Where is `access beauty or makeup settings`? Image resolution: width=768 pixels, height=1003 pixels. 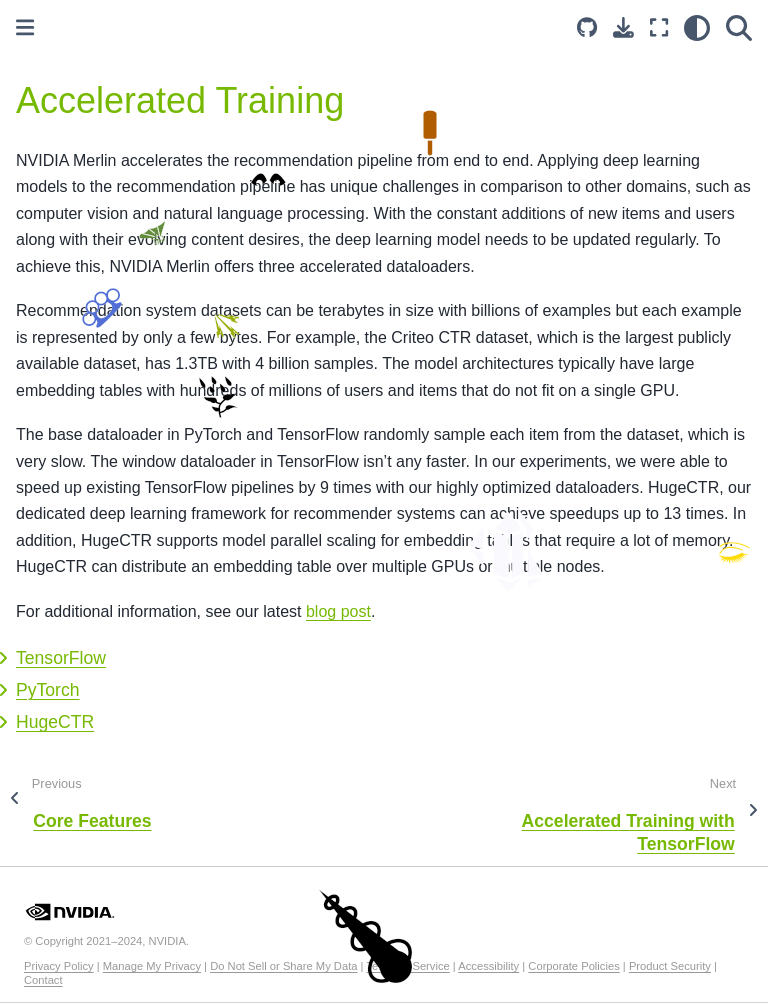 access beauty or makeup settings is located at coordinates (734, 553).